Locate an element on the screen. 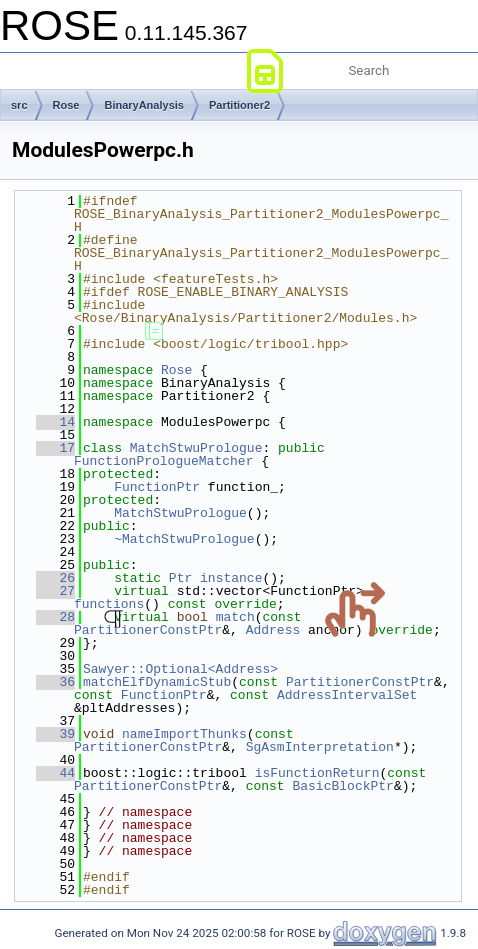 The image size is (478, 949). toggle paragraph formatting is located at coordinates (114, 619).